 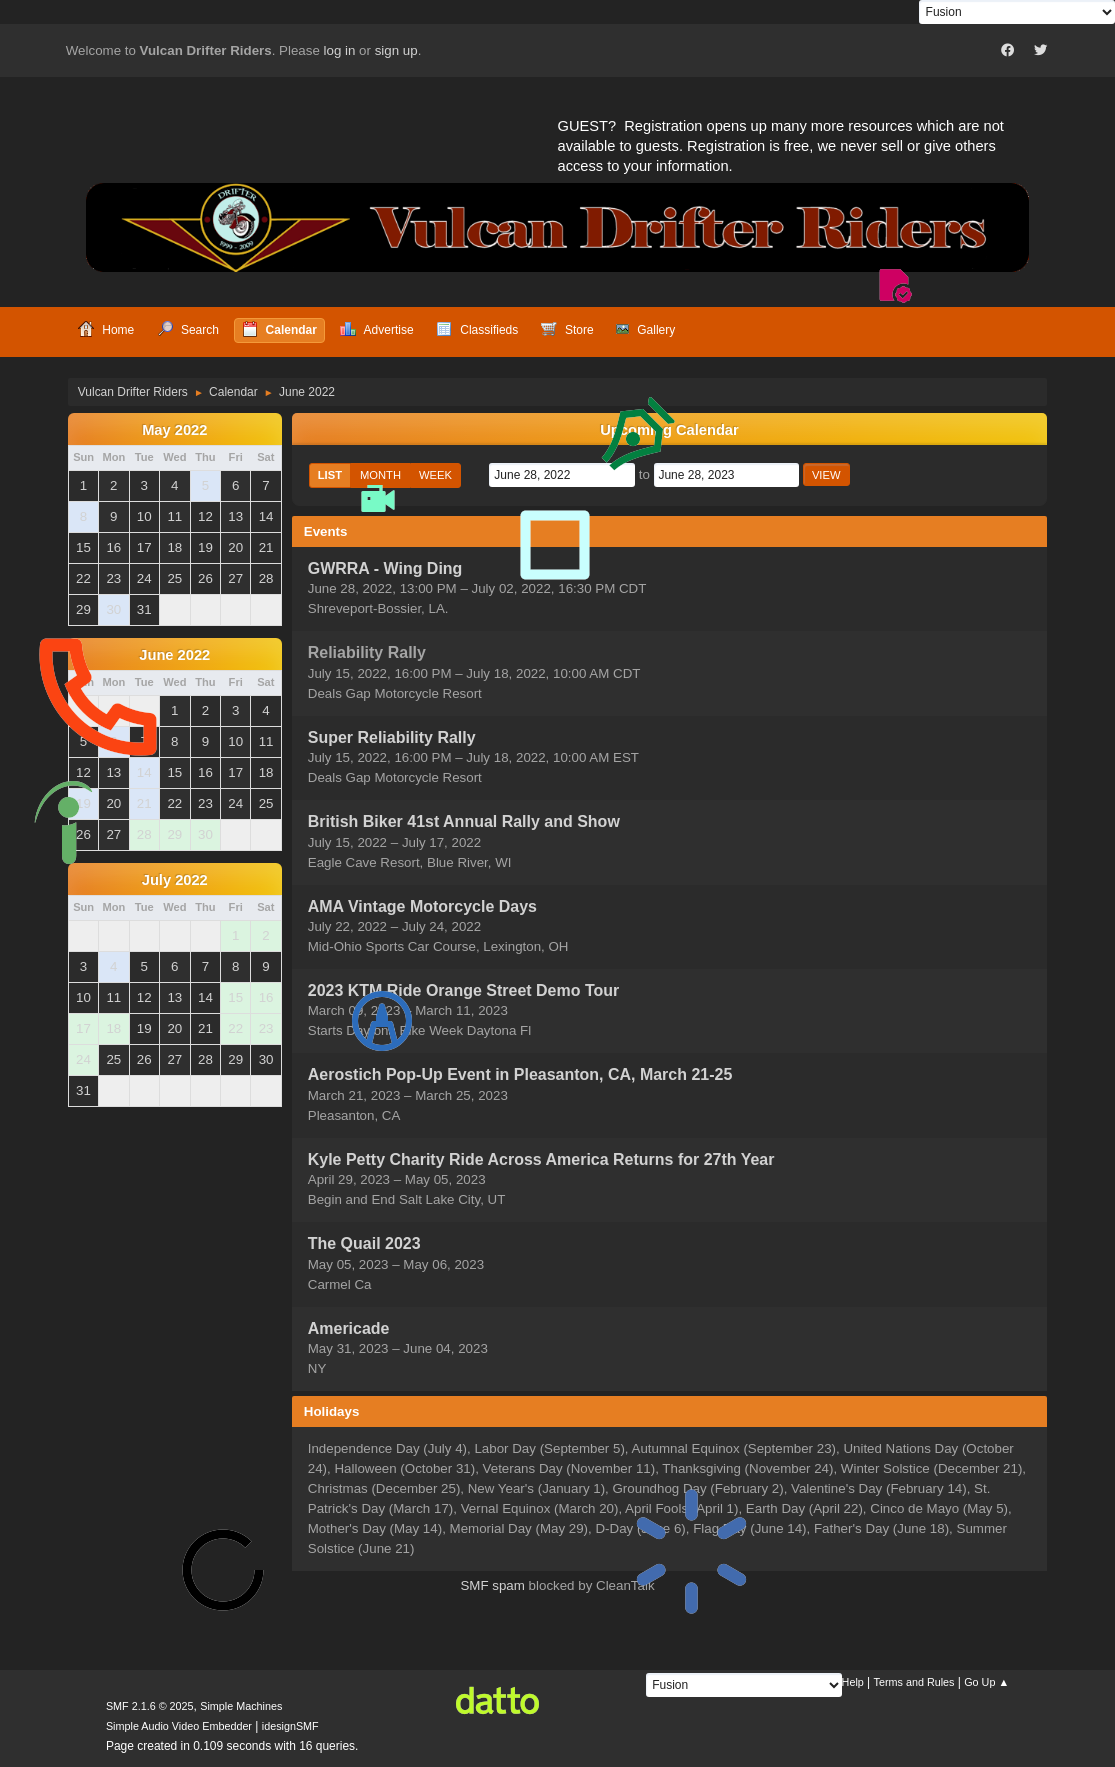 What do you see at coordinates (894, 285) in the screenshot?
I see `view verified contract or document` at bounding box center [894, 285].